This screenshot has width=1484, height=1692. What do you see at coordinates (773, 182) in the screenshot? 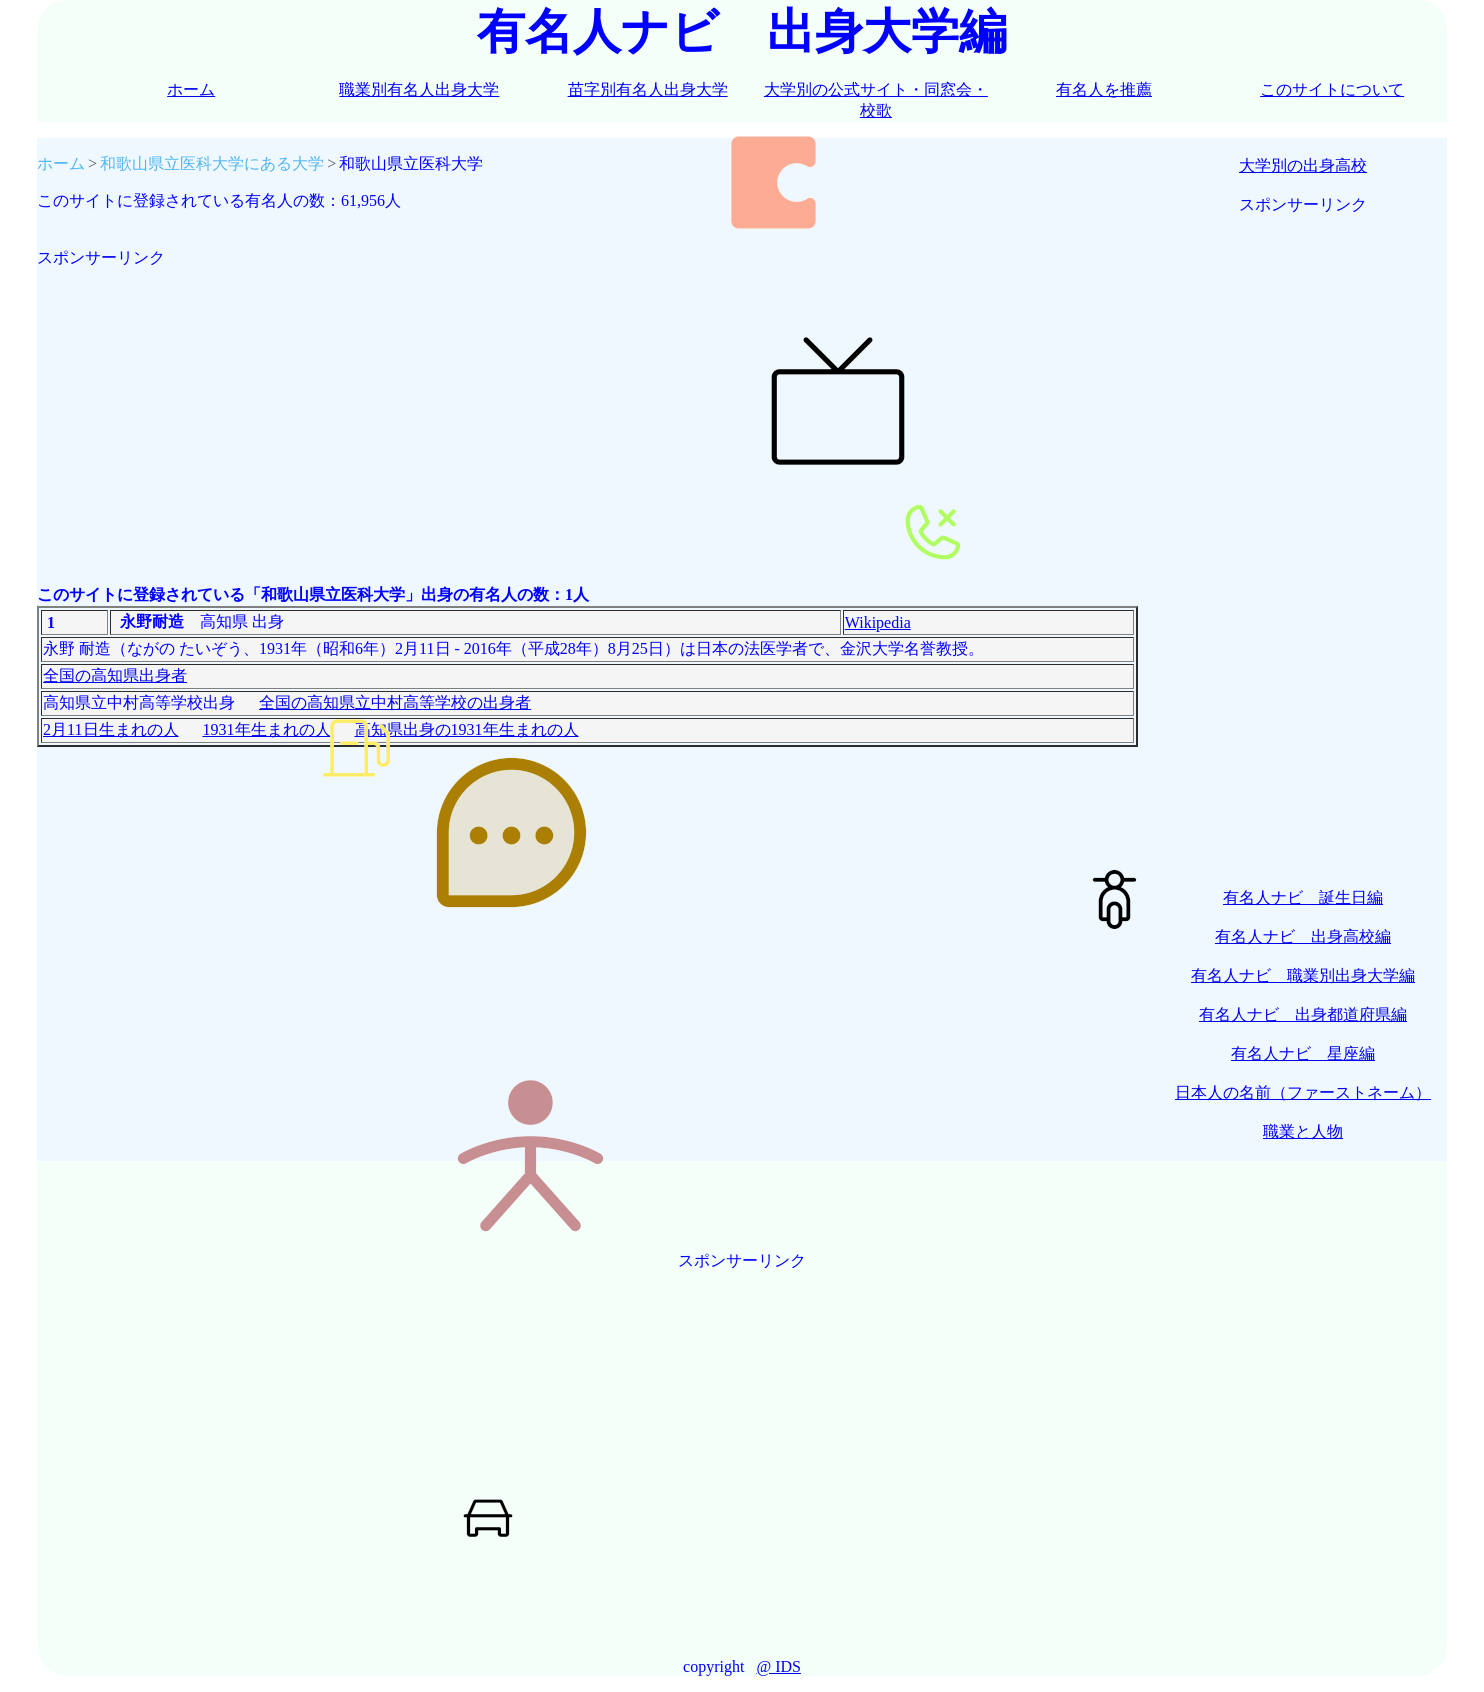
I see `open Coda app` at bounding box center [773, 182].